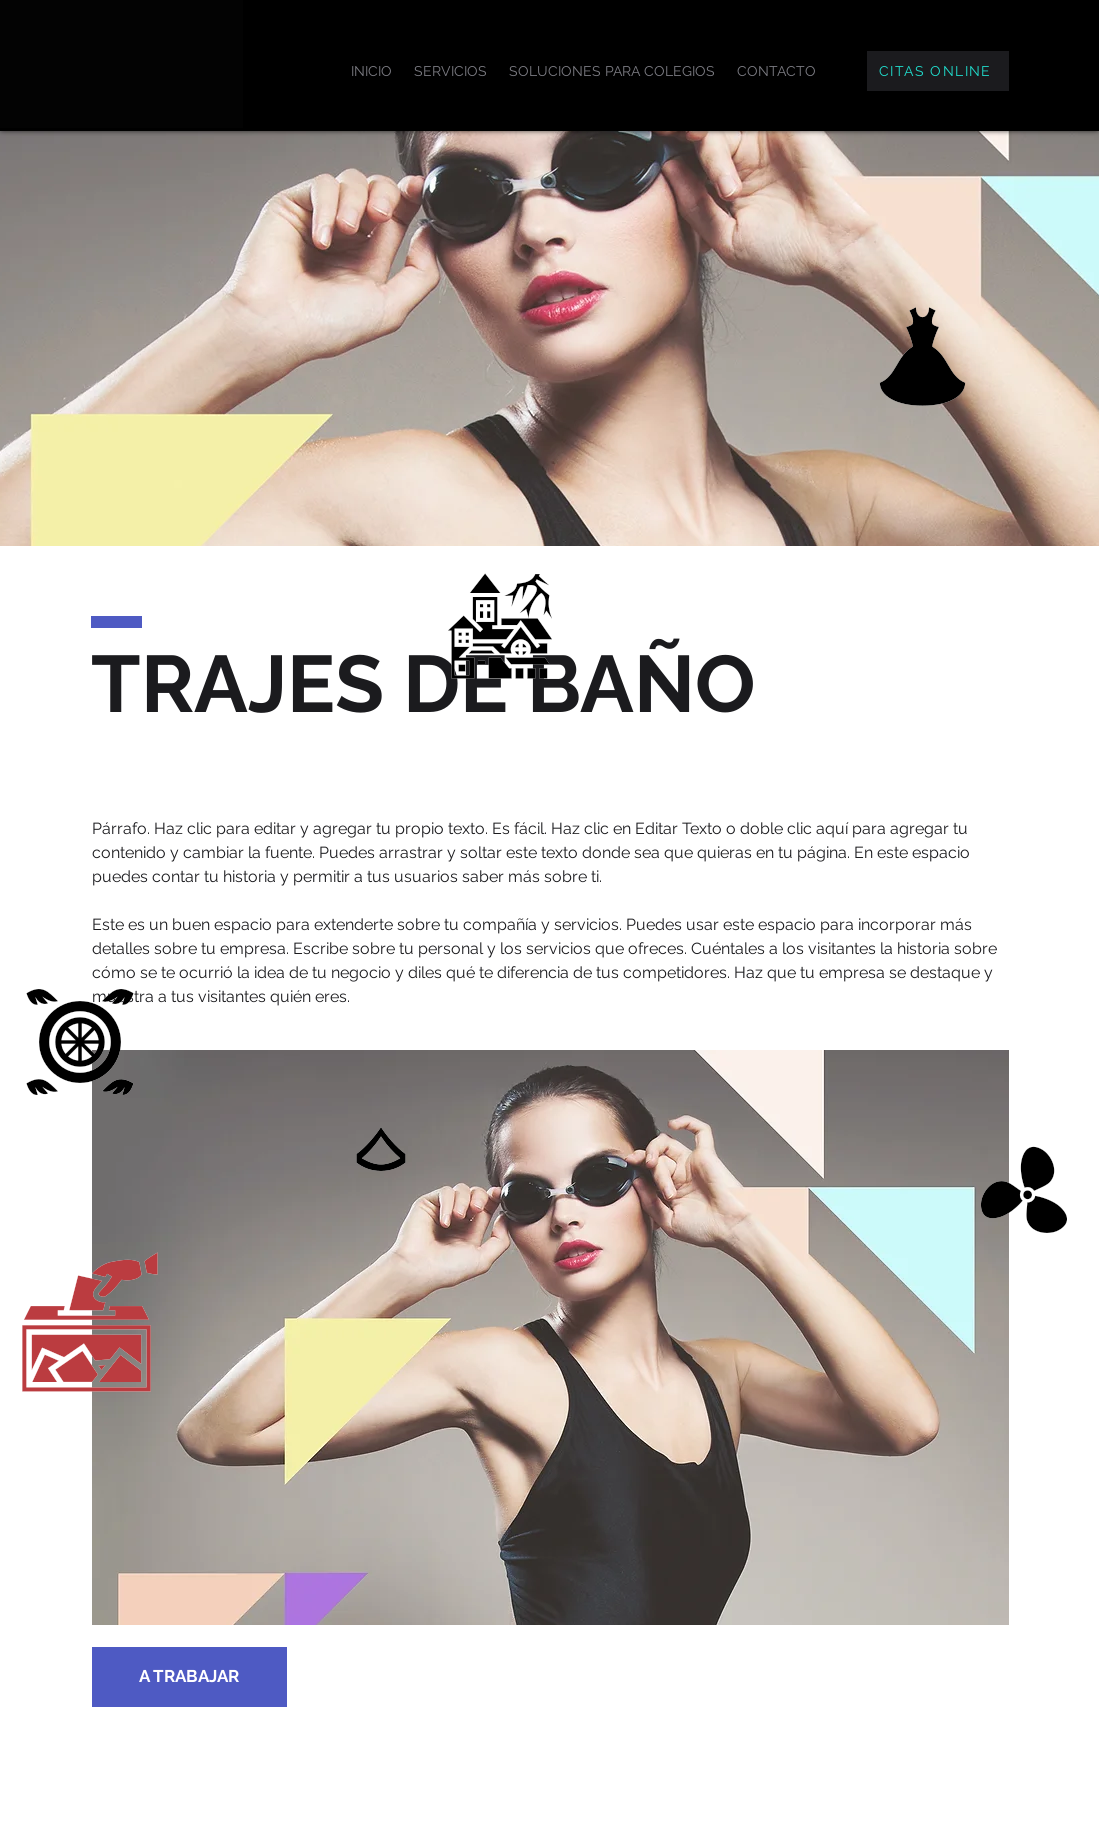  Describe the element at coordinates (381, 1149) in the screenshot. I see `indicates private first class military rank` at that location.